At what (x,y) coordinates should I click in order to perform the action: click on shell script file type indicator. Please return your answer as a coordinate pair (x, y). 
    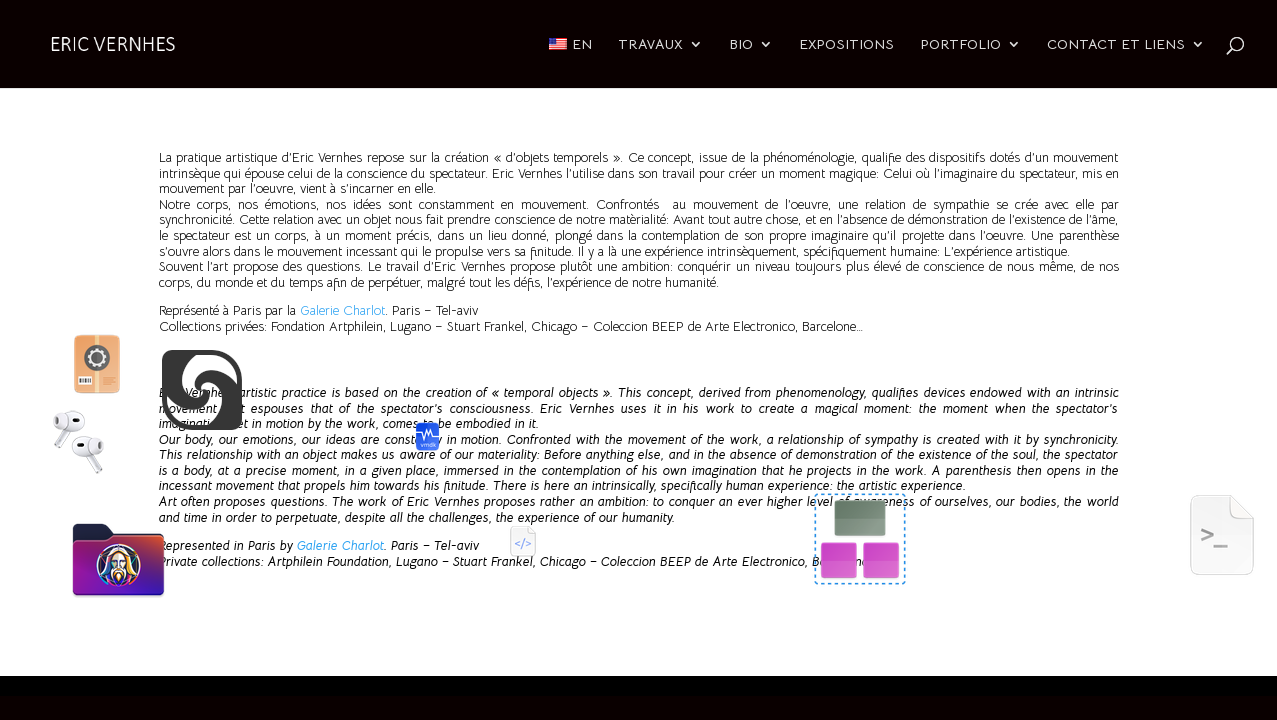
    Looking at the image, I should click on (1222, 535).